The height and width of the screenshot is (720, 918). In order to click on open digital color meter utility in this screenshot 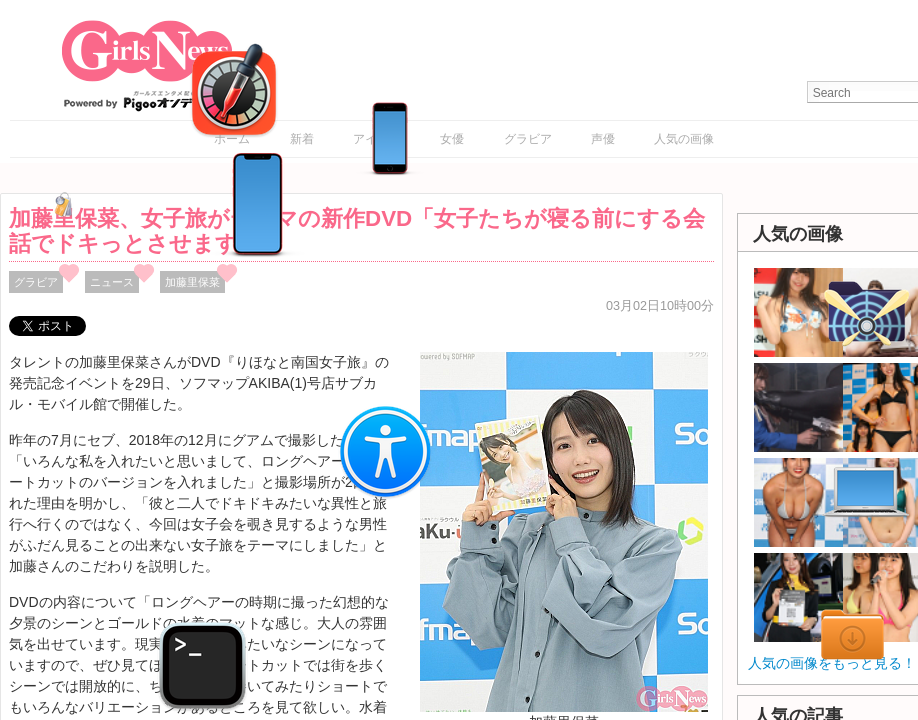, I will do `click(234, 93)`.